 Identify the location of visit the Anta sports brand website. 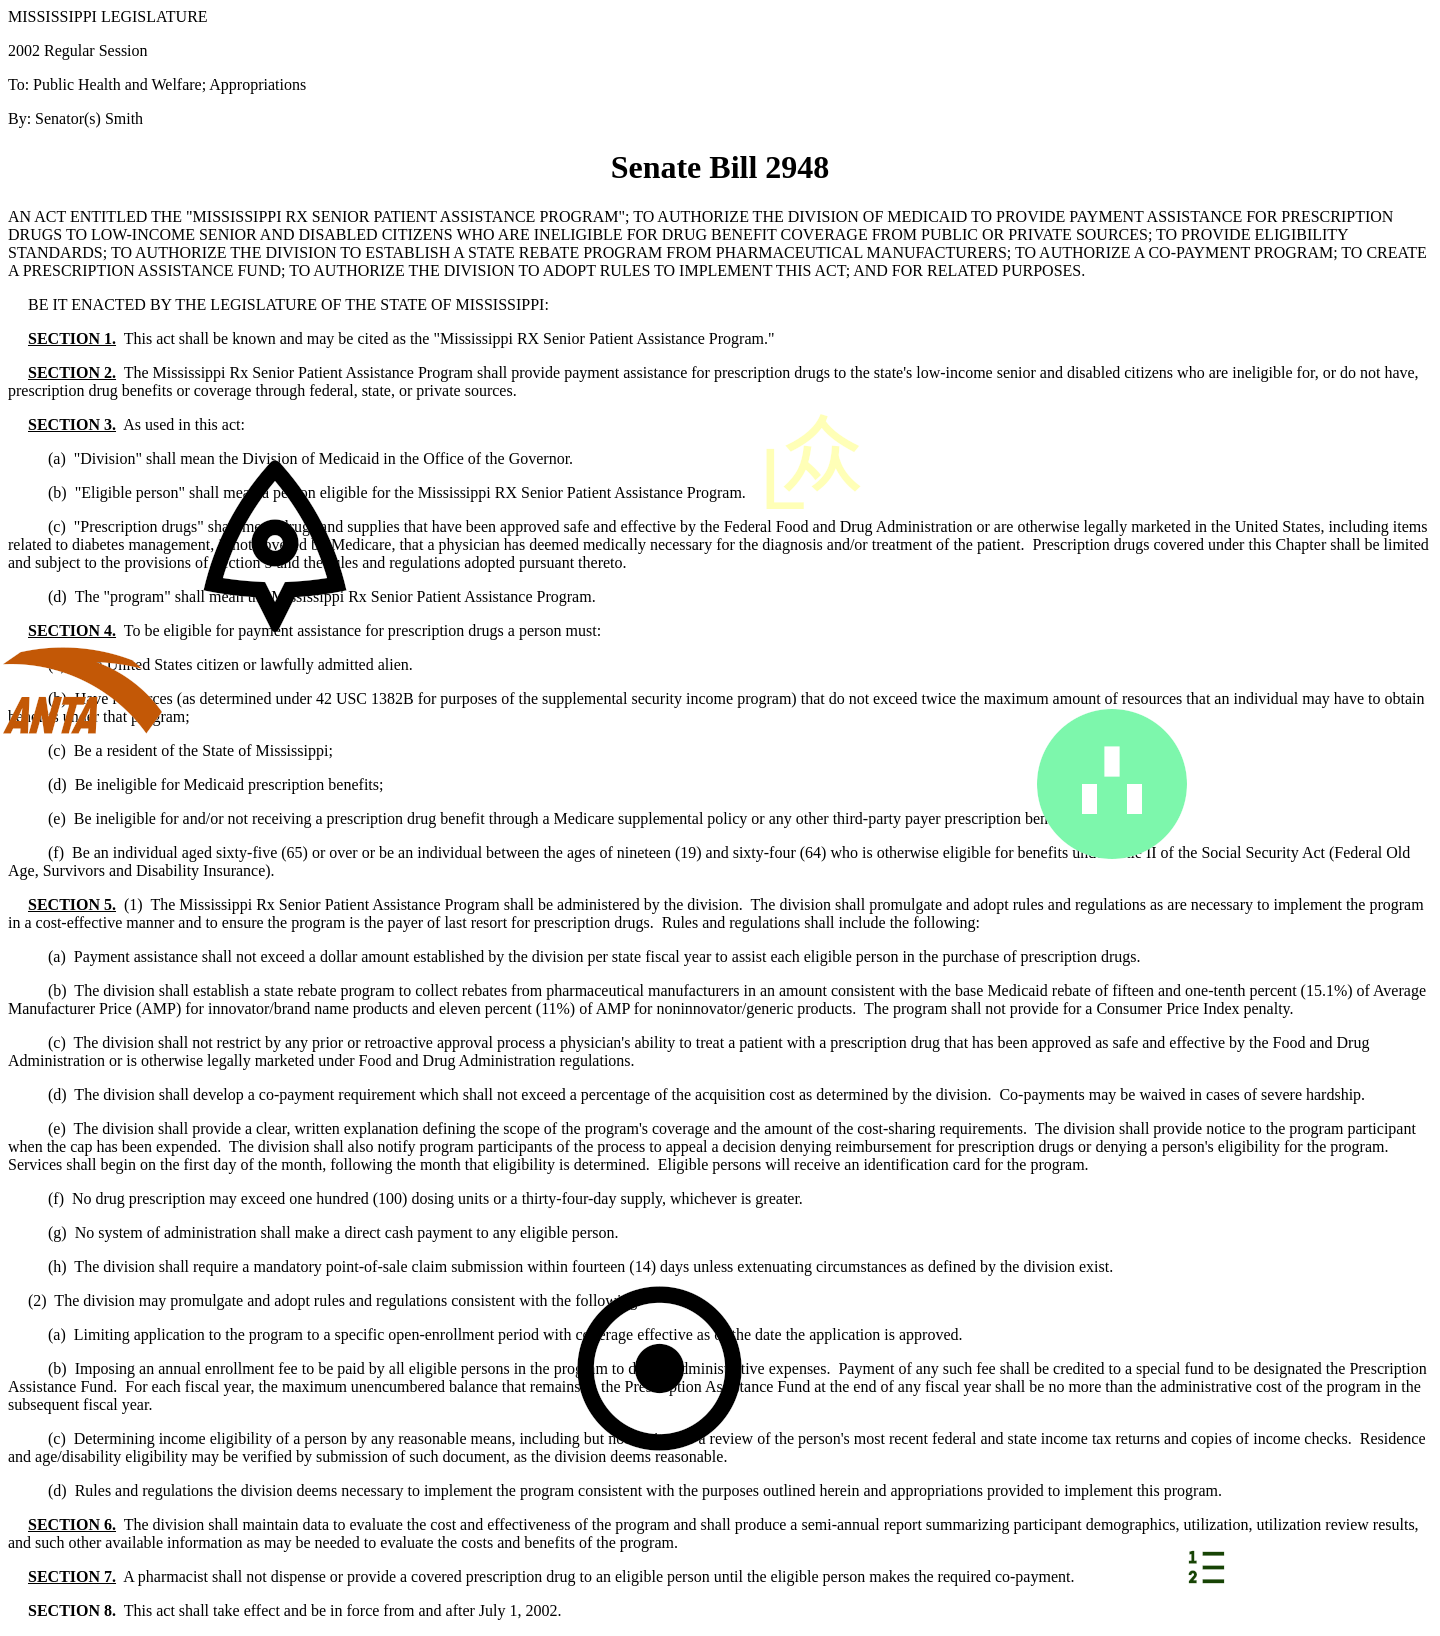
(82, 690).